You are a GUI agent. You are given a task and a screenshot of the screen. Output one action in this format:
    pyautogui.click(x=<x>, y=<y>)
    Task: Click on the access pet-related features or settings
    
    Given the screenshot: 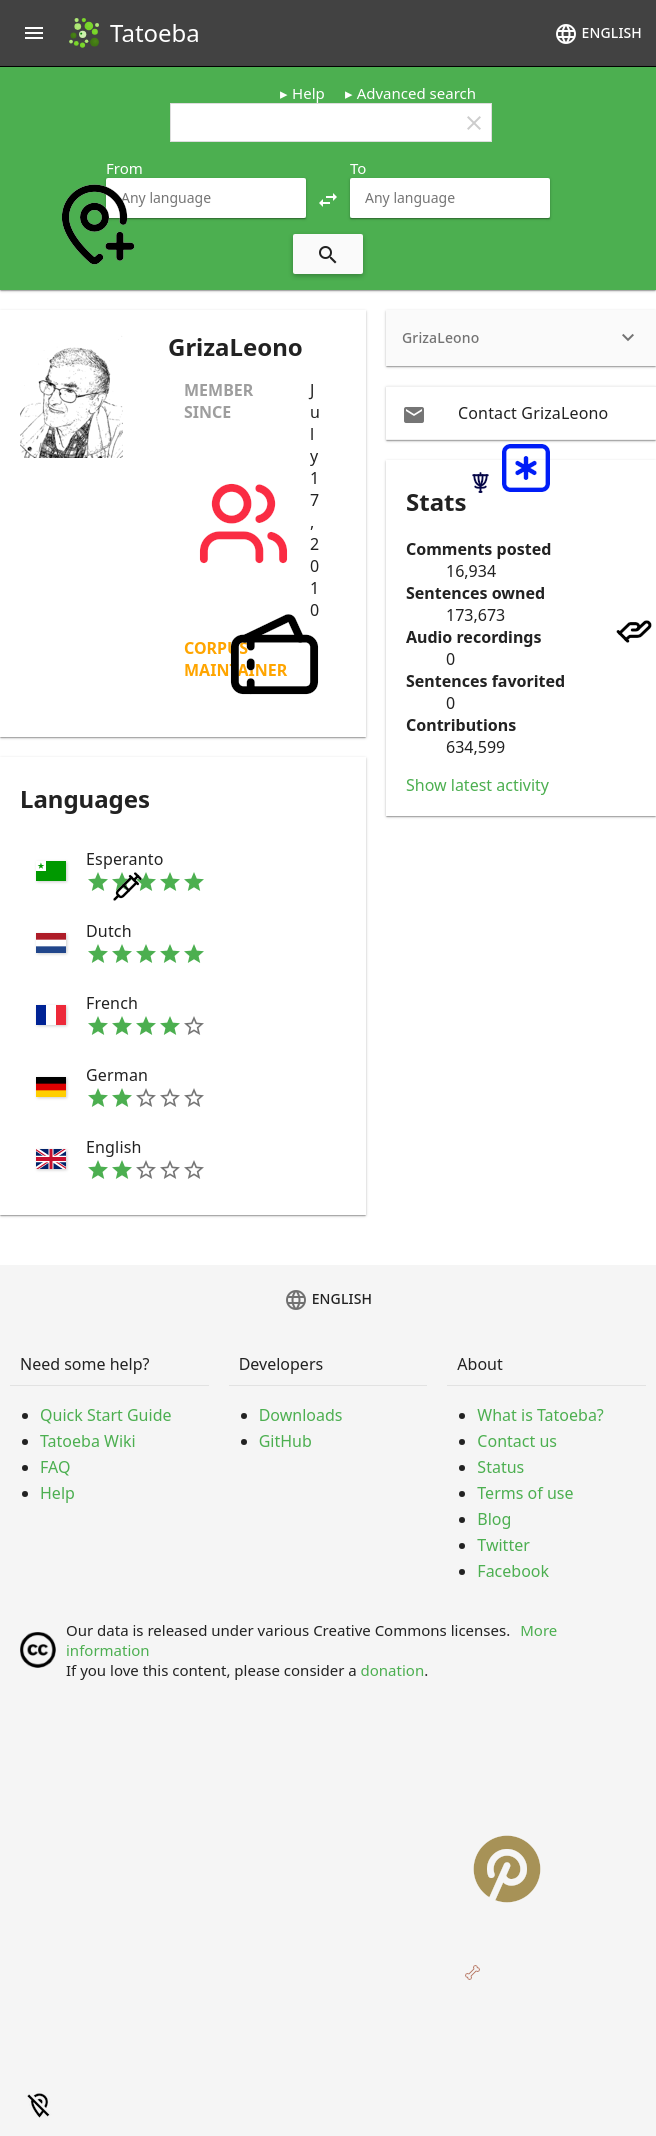 What is the action you would take?
    pyautogui.click(x=472, y=1972)
    